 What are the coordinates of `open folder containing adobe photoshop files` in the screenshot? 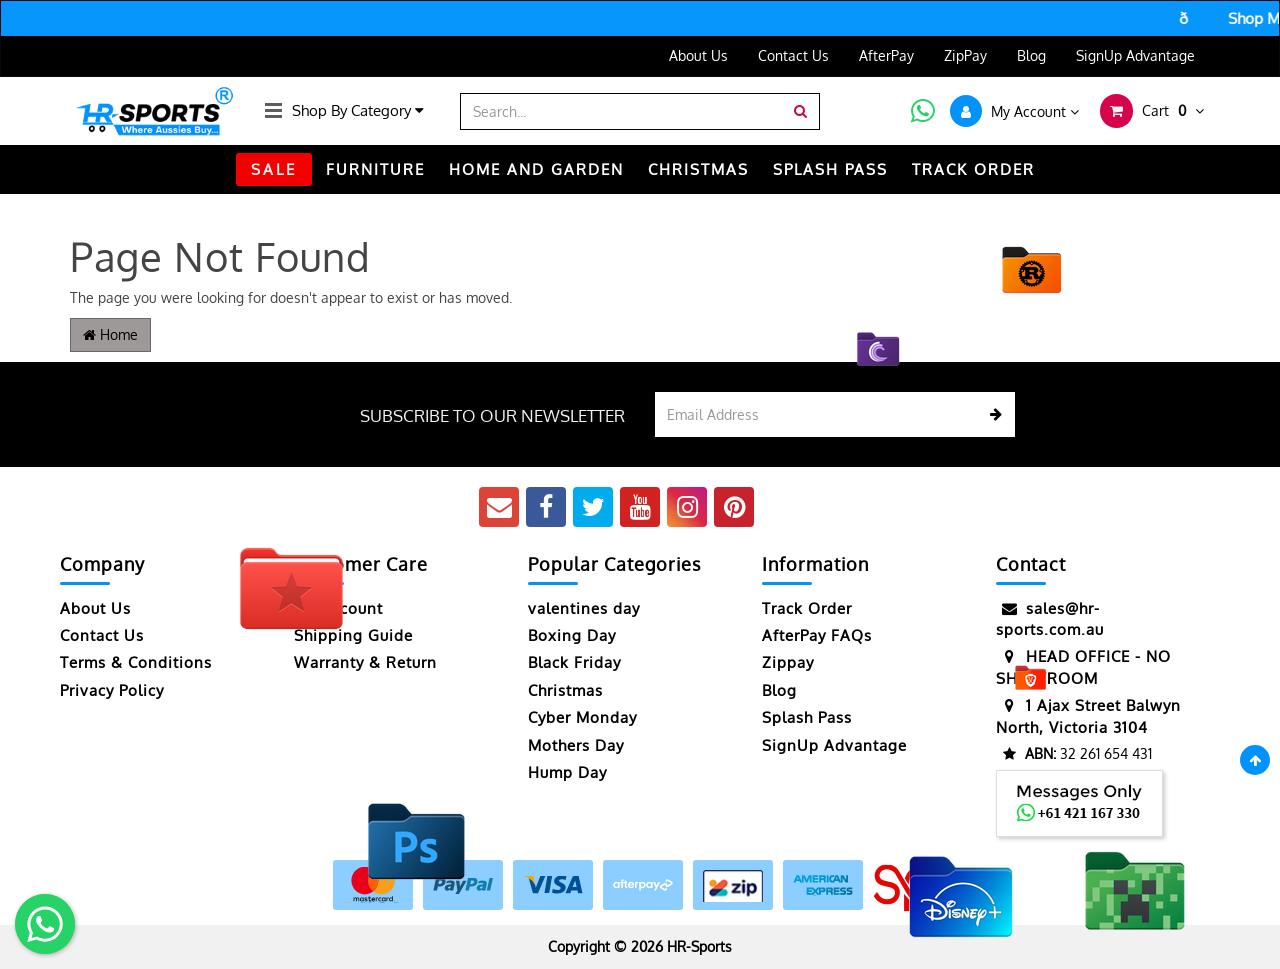 It's located at (416, 844).